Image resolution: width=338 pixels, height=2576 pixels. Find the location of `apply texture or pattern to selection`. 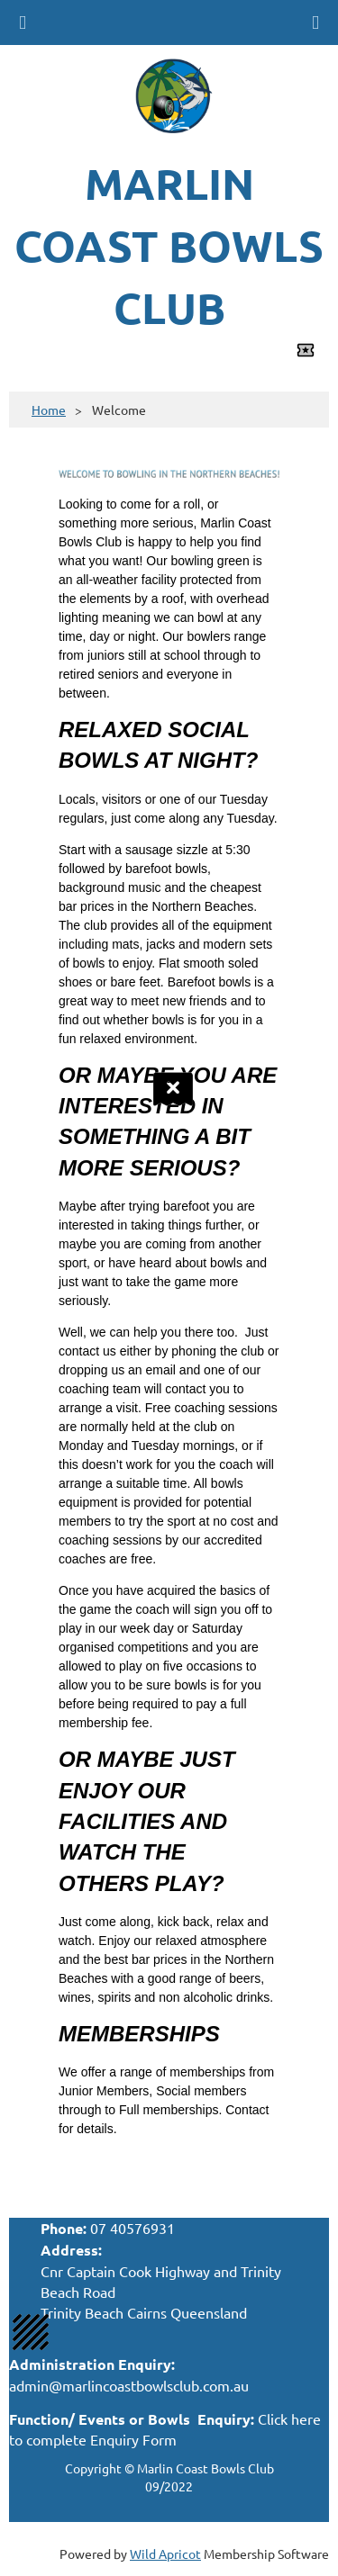

apply texture or pattern to selection is located at coordinates (31, 2332).